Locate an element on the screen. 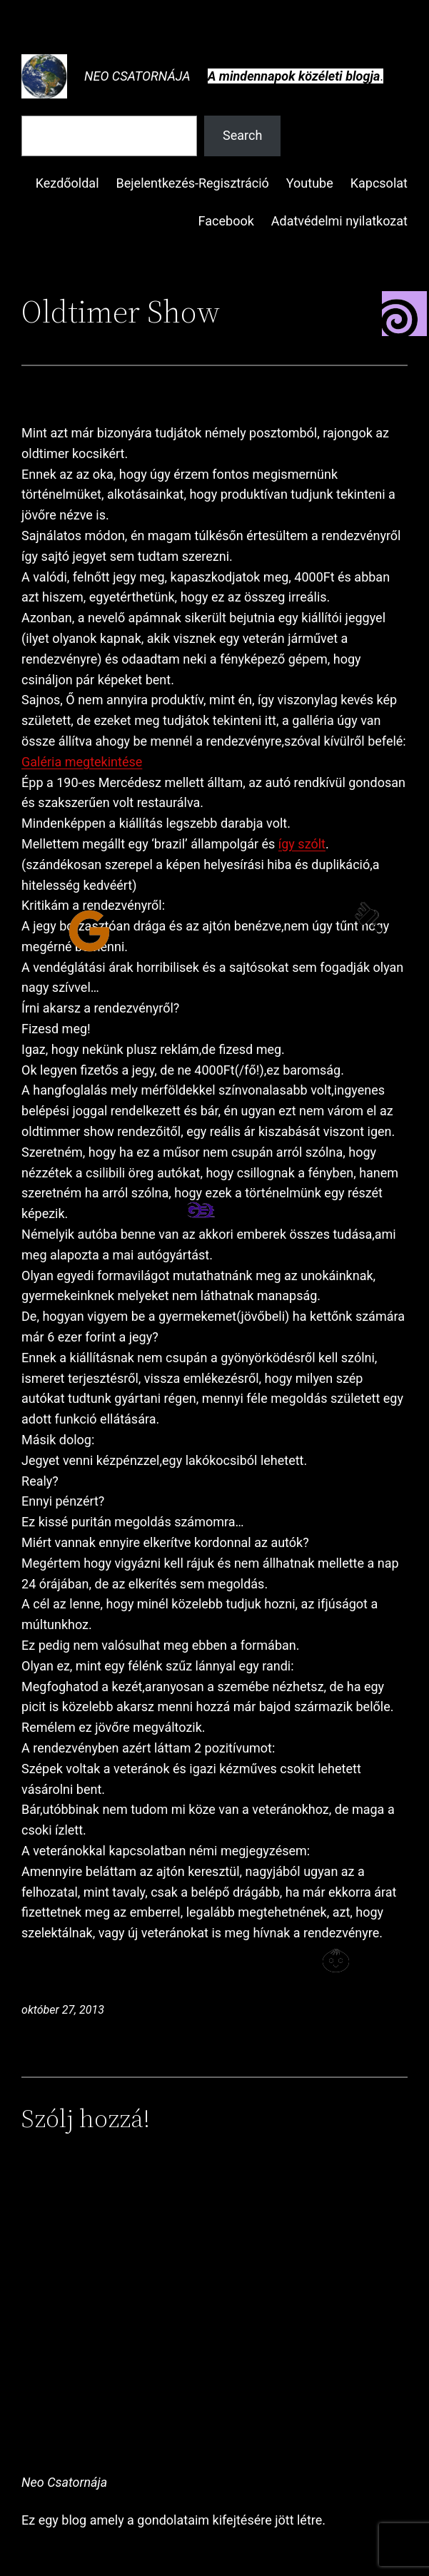 The image size is (429, 2576). open Houdini 3D animation software is located at coordinates (404, 313).